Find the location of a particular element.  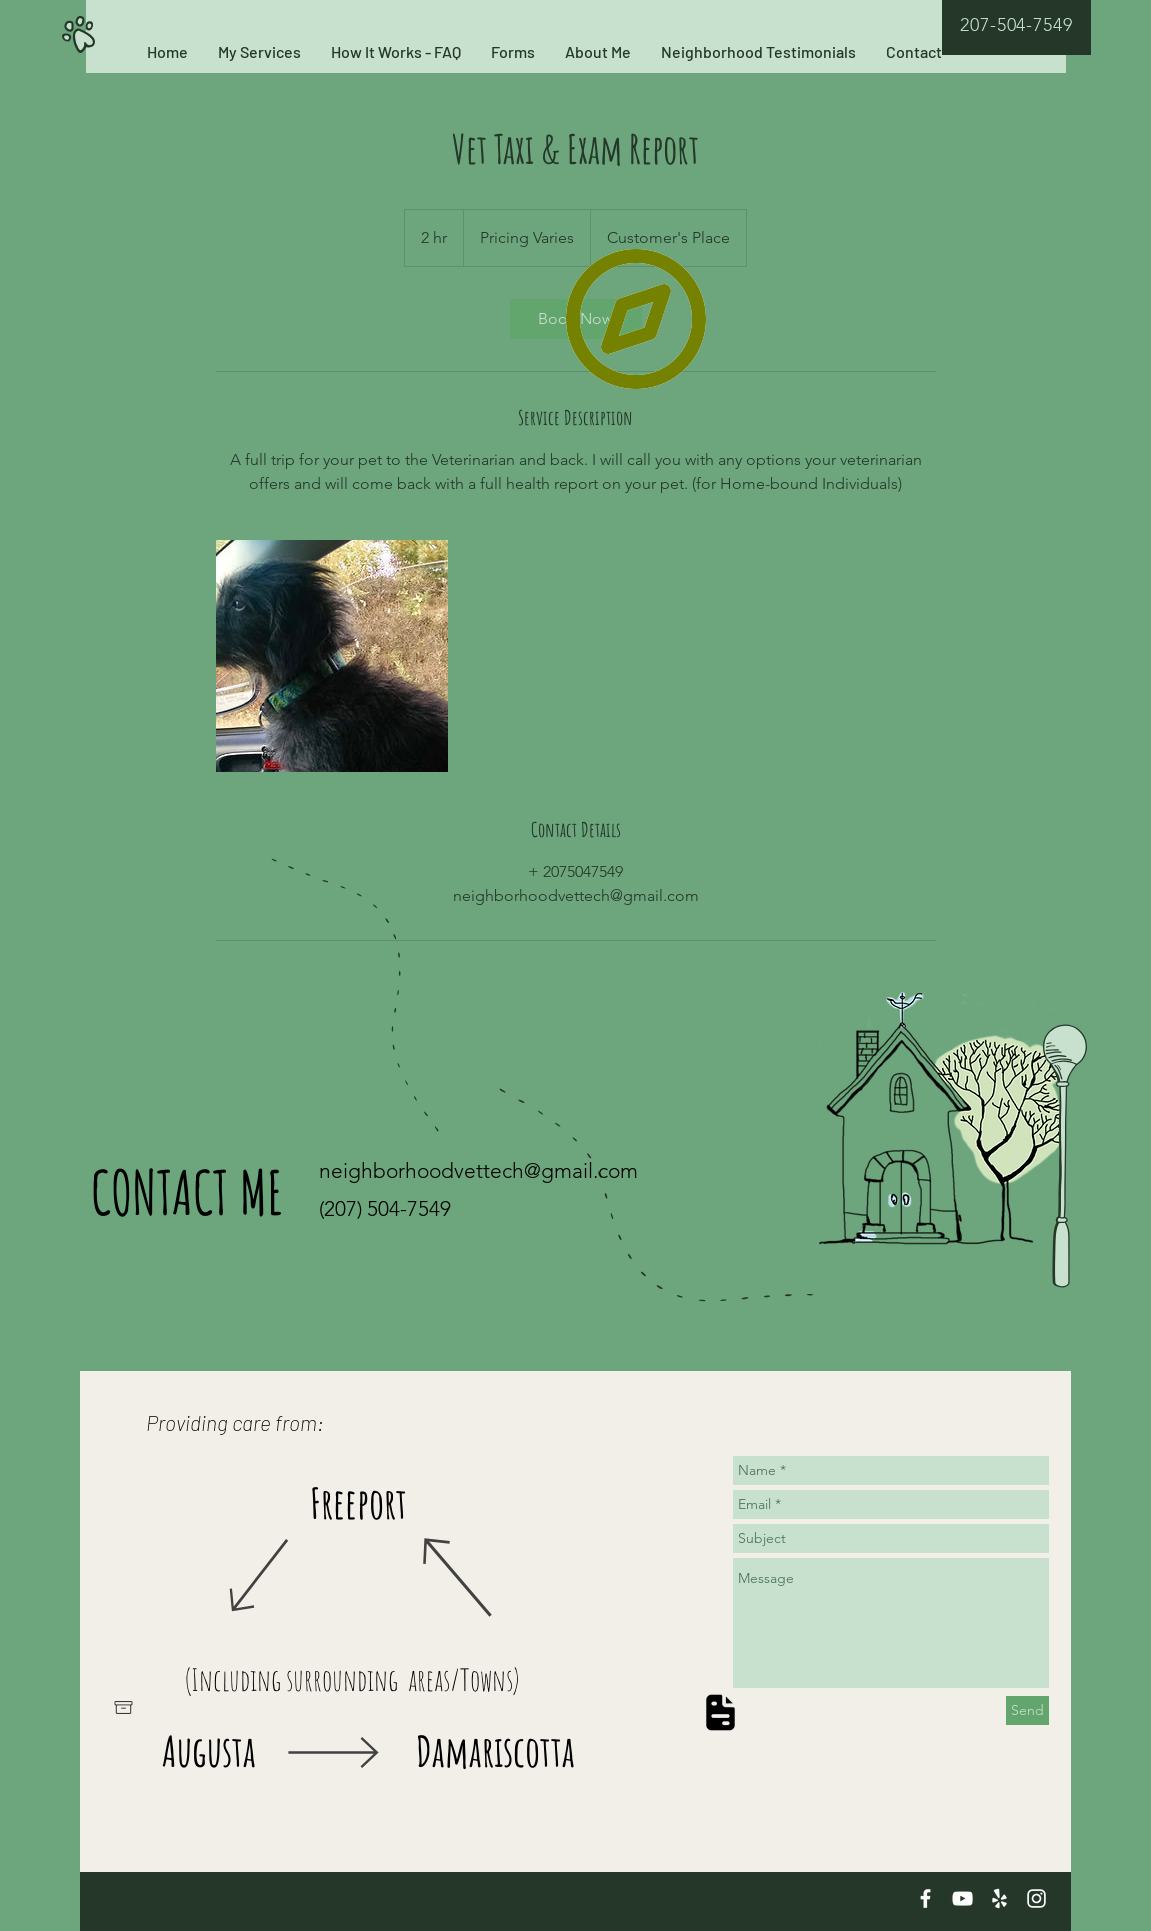

archive selected items is located at coordinates (123, 1707).